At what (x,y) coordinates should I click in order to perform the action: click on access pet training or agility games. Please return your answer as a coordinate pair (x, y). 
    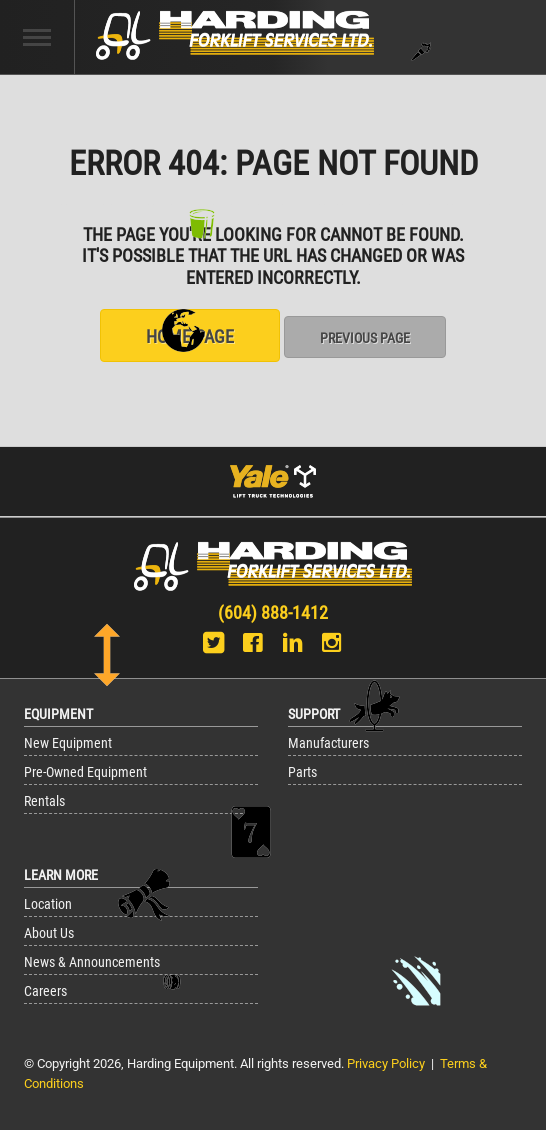
    Looking at the image, I should click on (374, 705).